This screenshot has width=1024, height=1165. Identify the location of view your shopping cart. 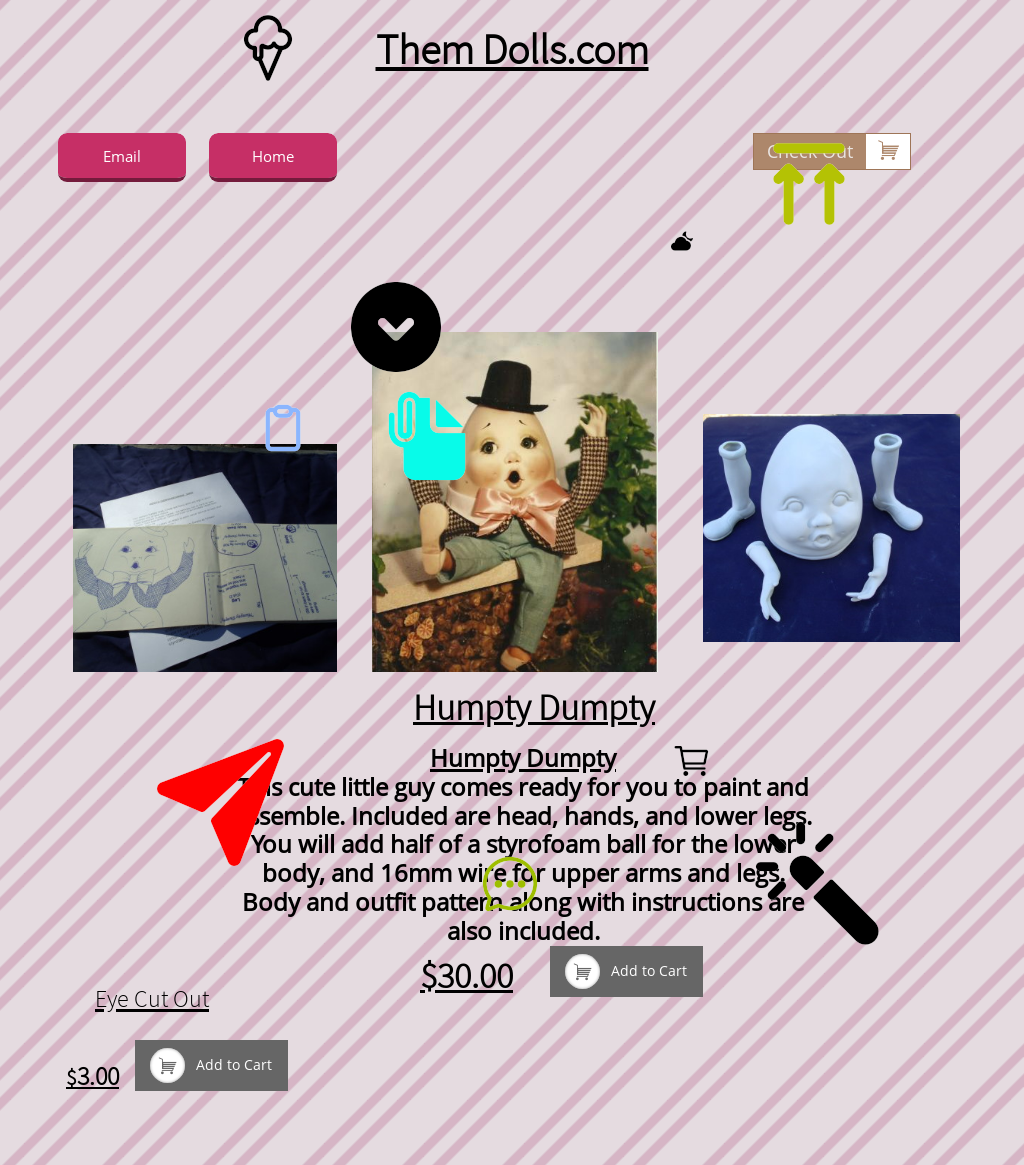
(692, 761).